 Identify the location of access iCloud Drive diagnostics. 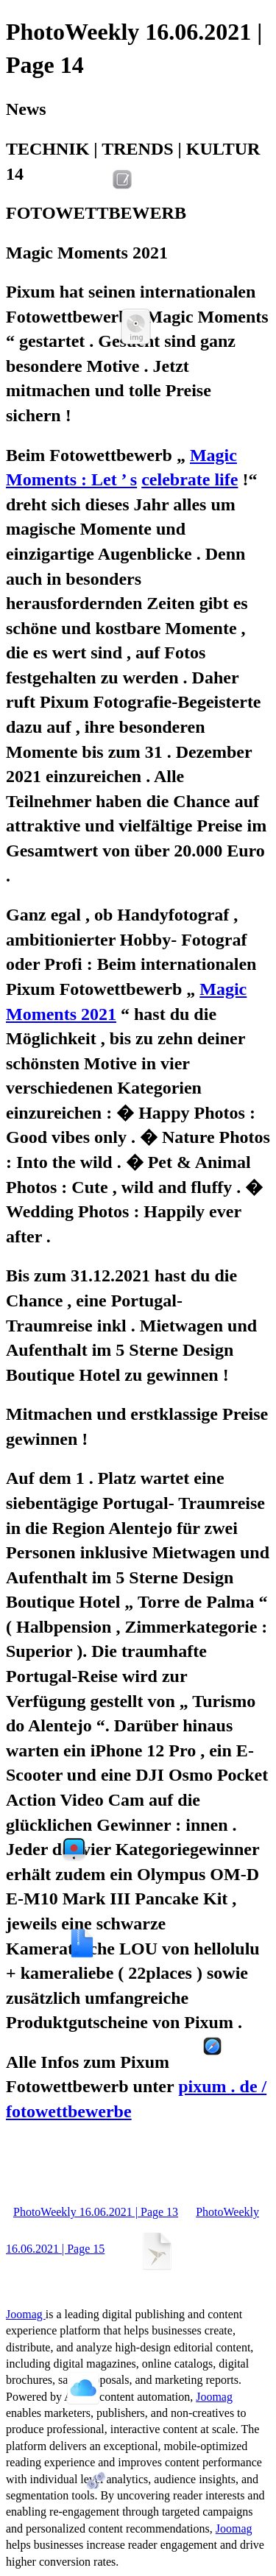
(83, 2388).